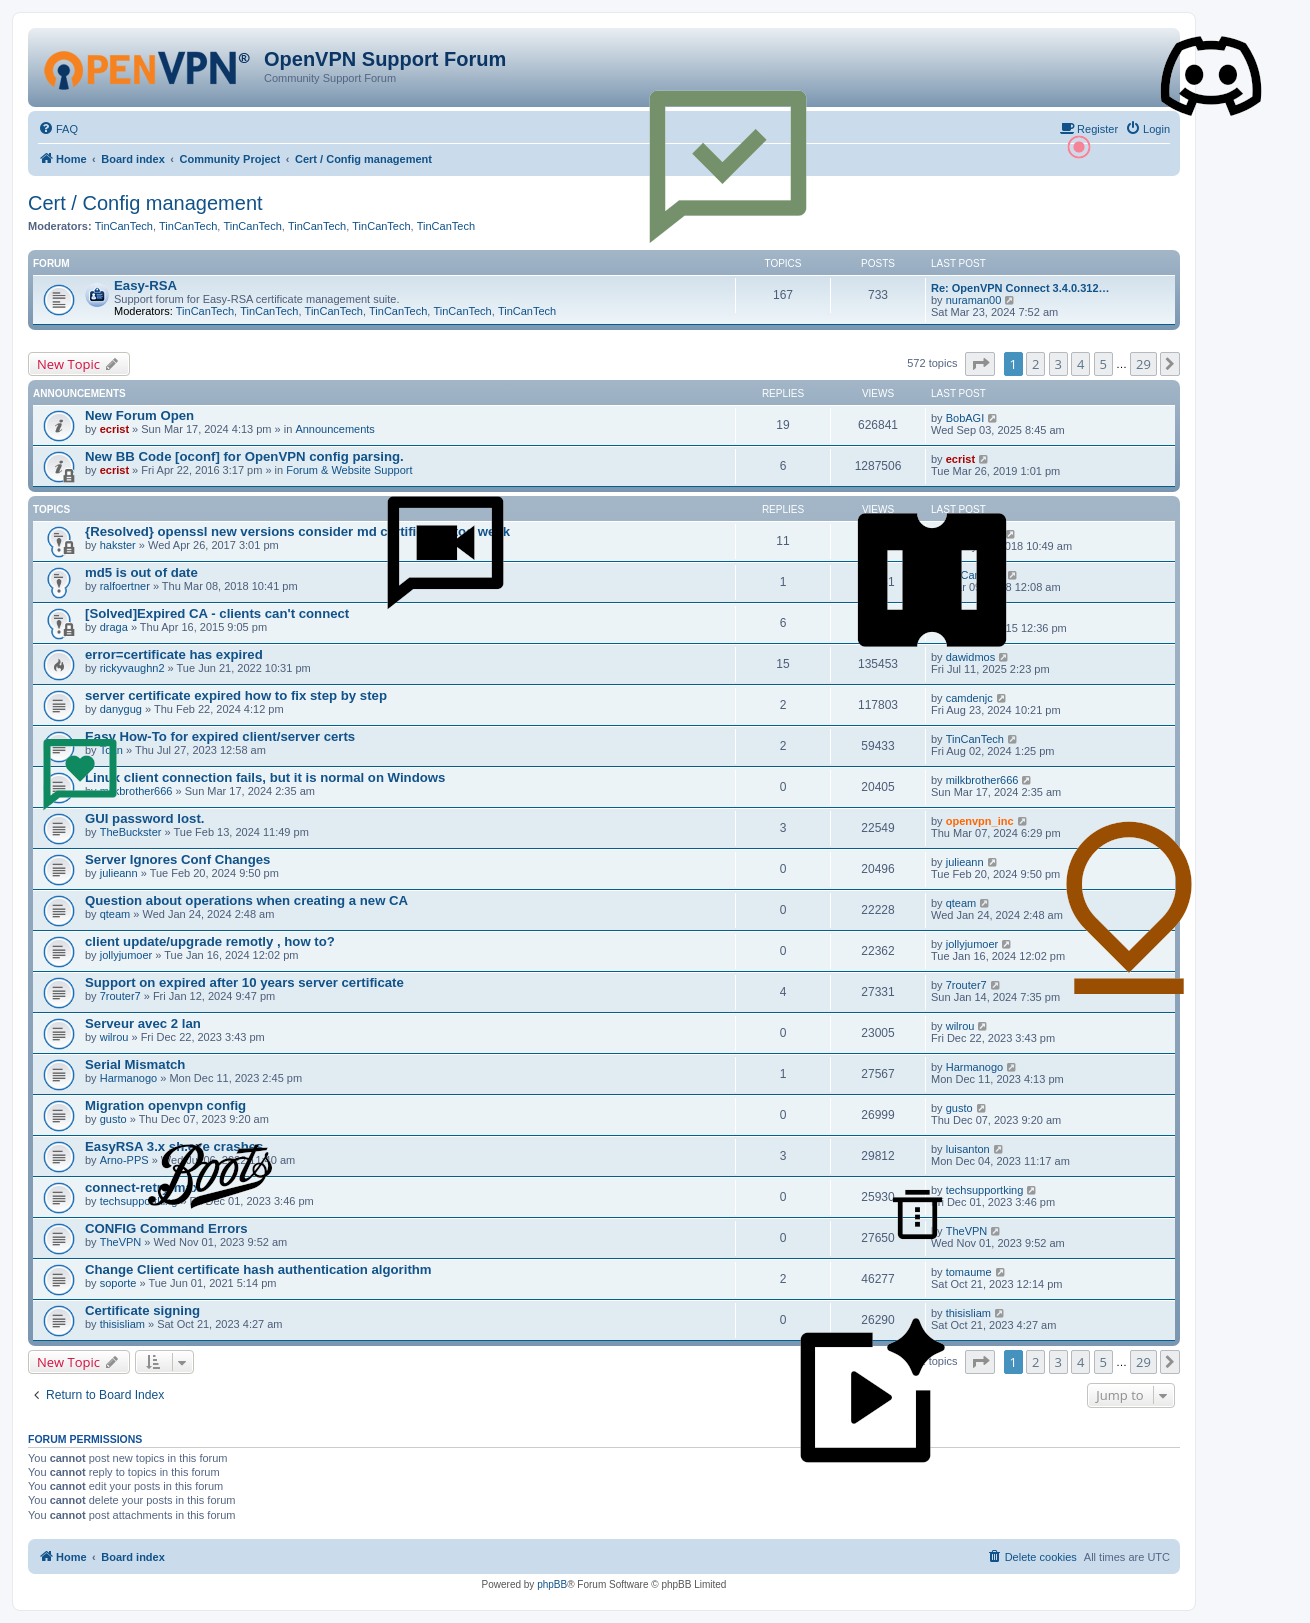  Describe the element at coordinates (1079, 147) in the screenshot. I see `selected radio button option` at that location.